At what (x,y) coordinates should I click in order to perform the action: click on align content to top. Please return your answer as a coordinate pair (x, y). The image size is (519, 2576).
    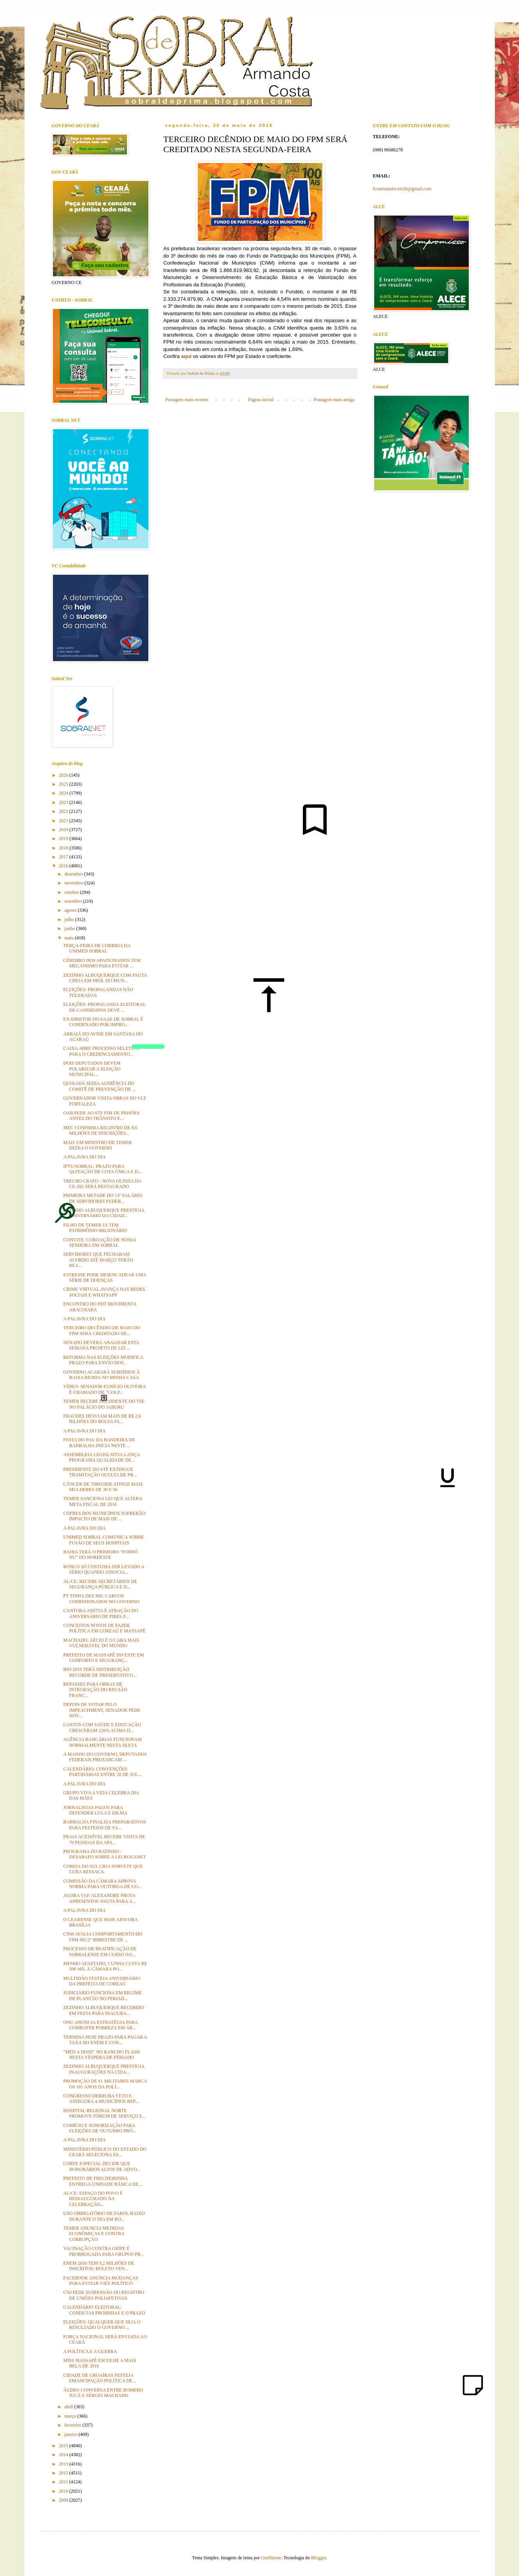
    Looking at the image, I should click on (269, 995).